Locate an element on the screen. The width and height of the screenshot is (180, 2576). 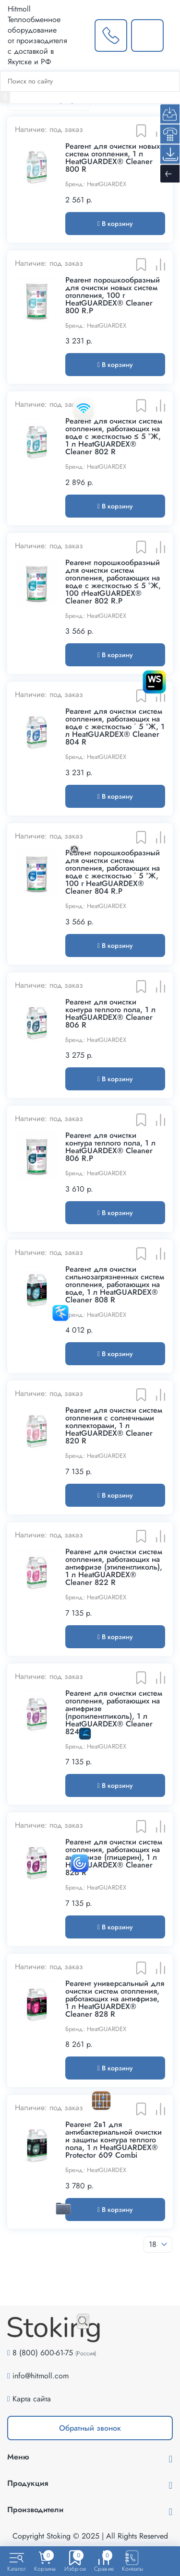
open document viewer application is located at coordinates (83, 2321).